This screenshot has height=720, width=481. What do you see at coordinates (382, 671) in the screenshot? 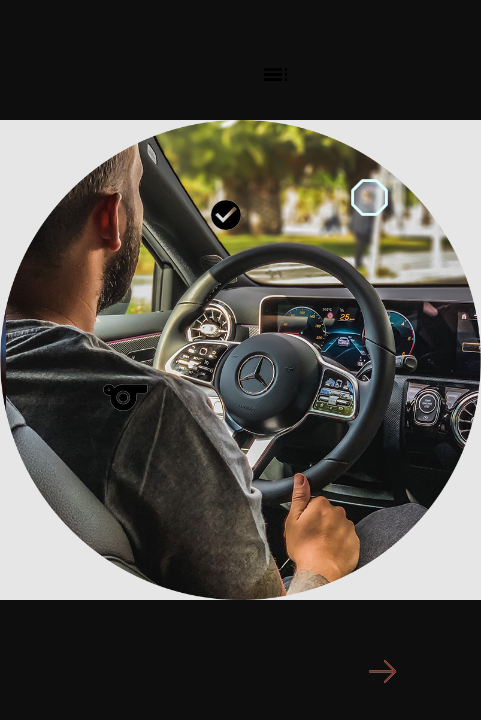
I see `navigate to the next item or screen` at bounding box center [382, 671].